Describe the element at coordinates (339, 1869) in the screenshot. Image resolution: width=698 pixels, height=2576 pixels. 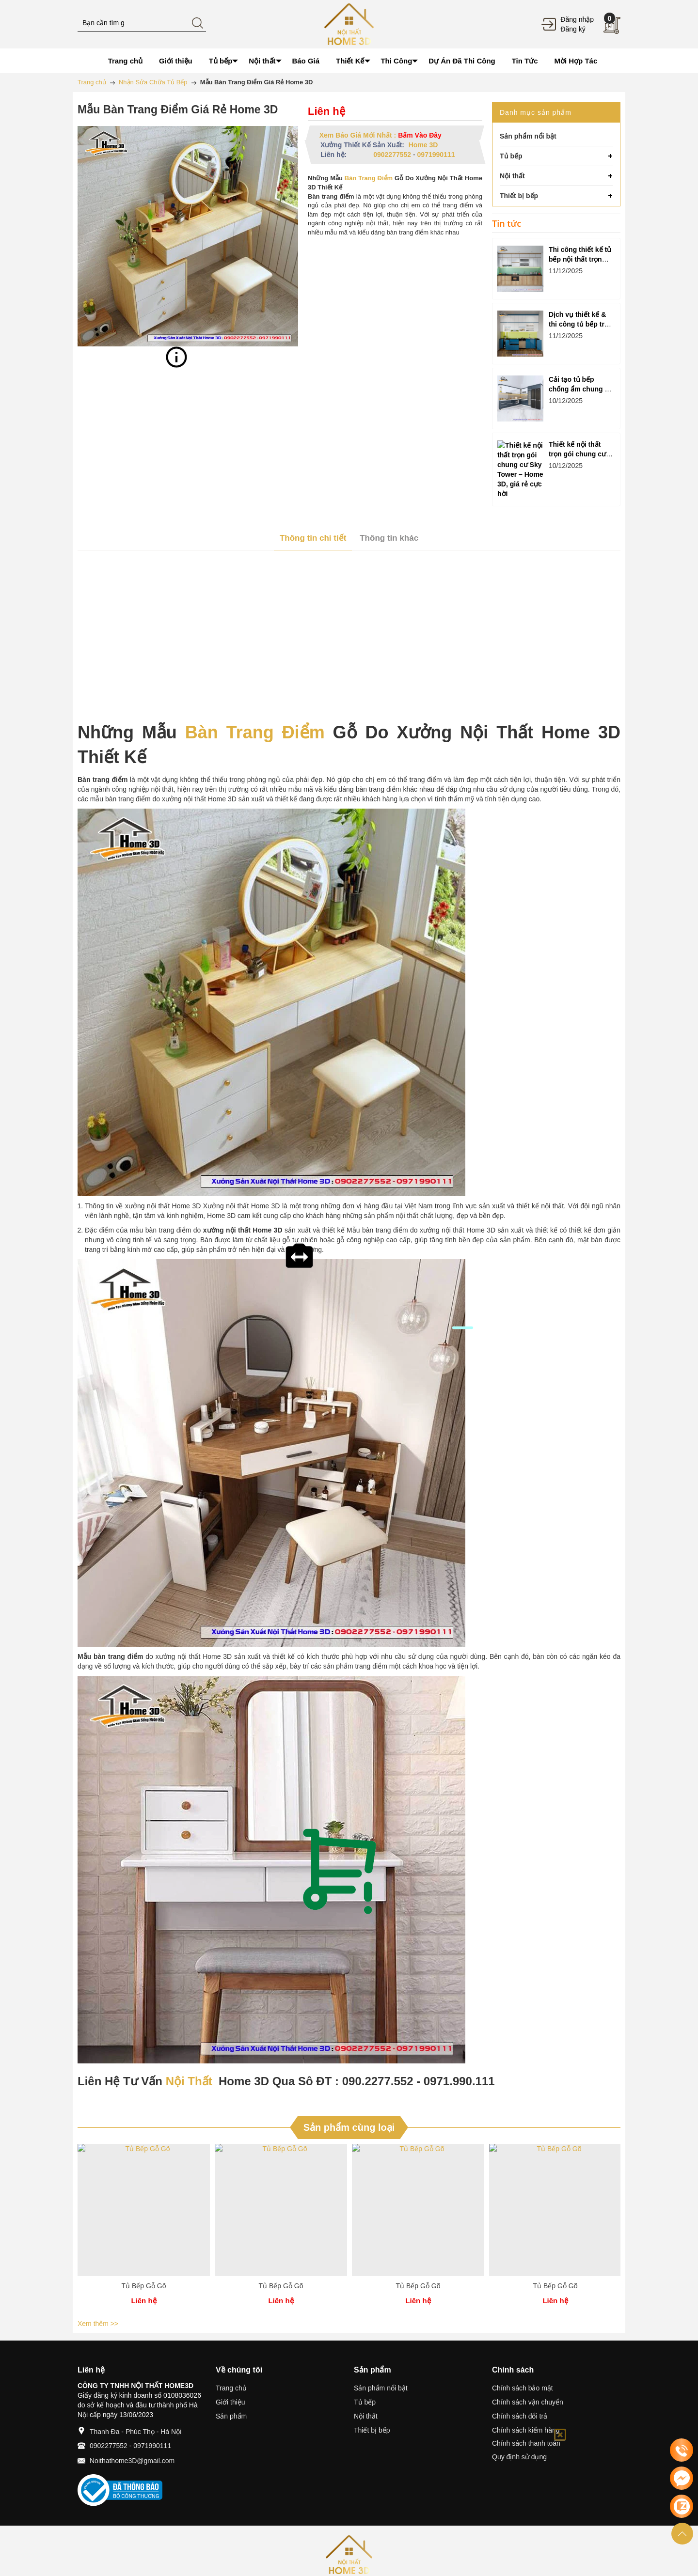
I see `cart requires attention or has an issue` at that location.